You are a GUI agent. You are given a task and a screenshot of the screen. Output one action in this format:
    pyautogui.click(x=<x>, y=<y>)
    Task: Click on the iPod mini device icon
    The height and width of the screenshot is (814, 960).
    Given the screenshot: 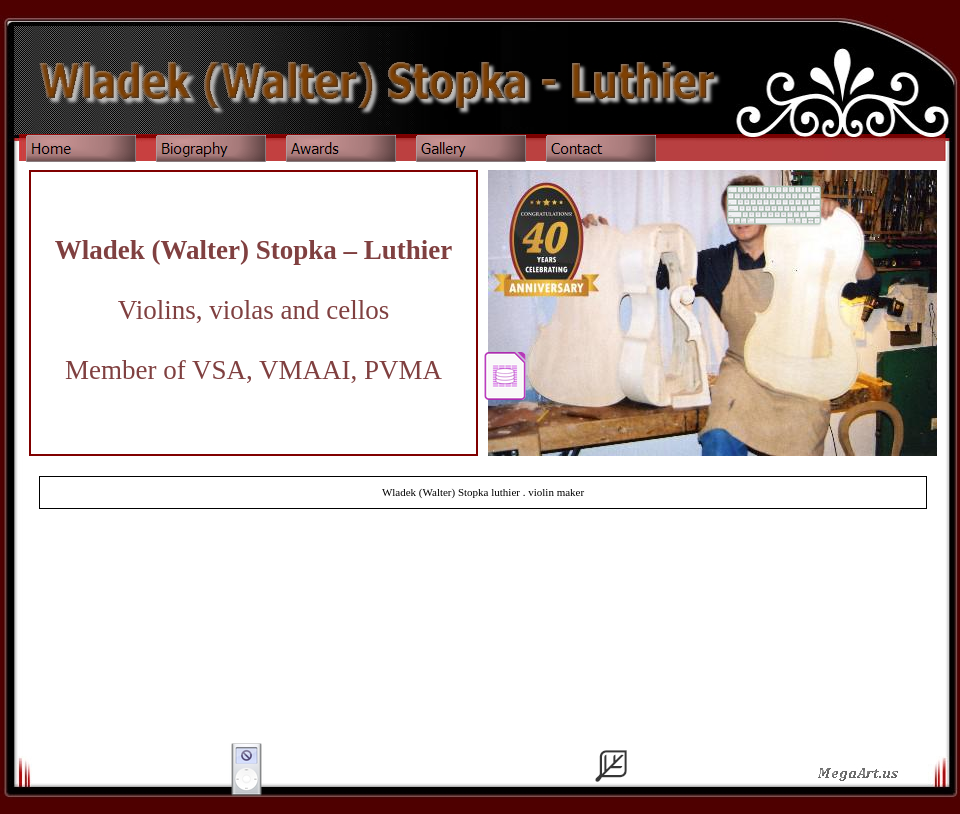 What is the action you would take?
    pyautogui.click(x=246, y=769)
    